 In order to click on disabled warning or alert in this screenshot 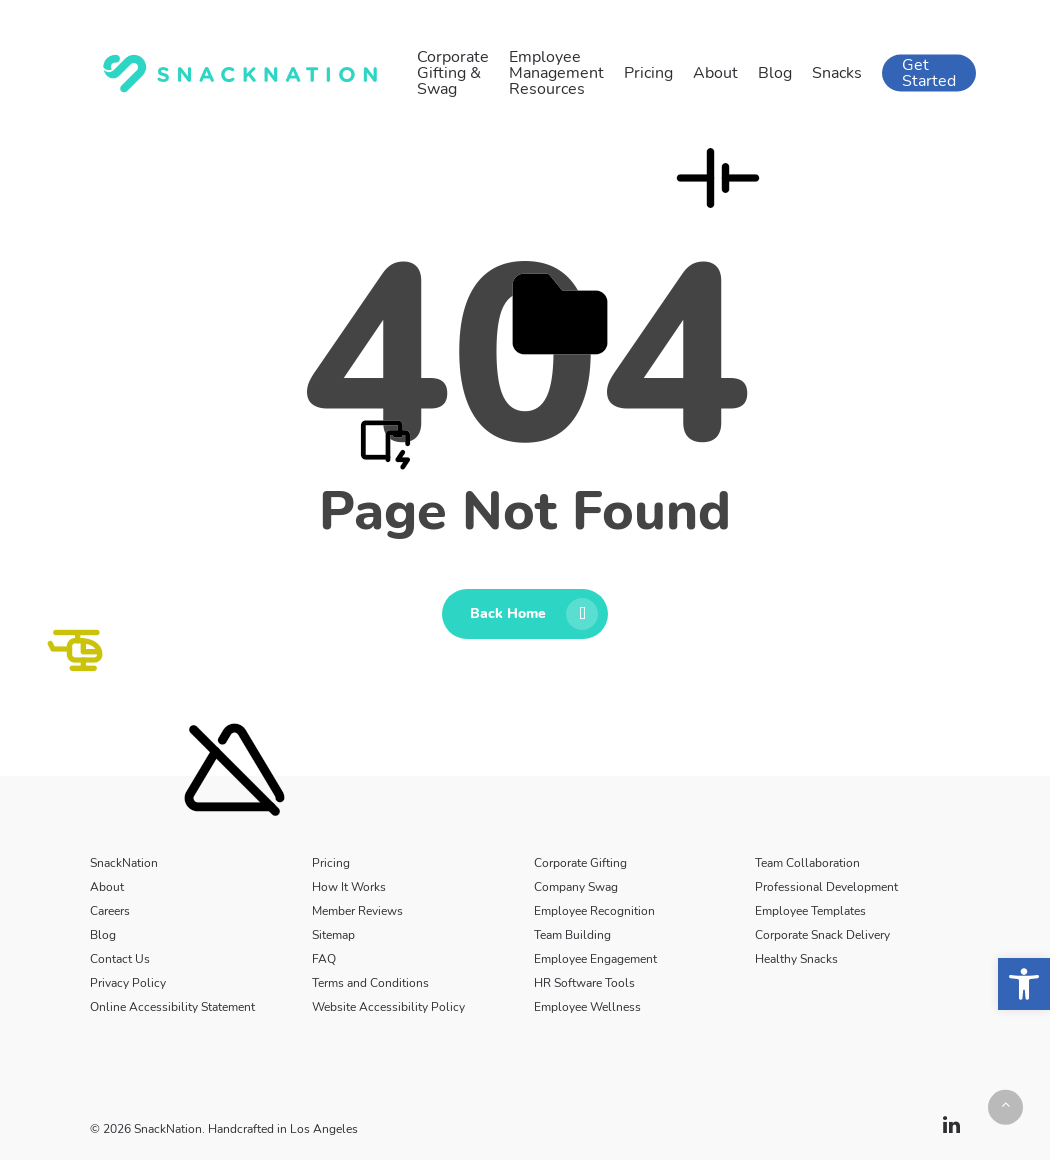, I will do `click(234, 770)`.